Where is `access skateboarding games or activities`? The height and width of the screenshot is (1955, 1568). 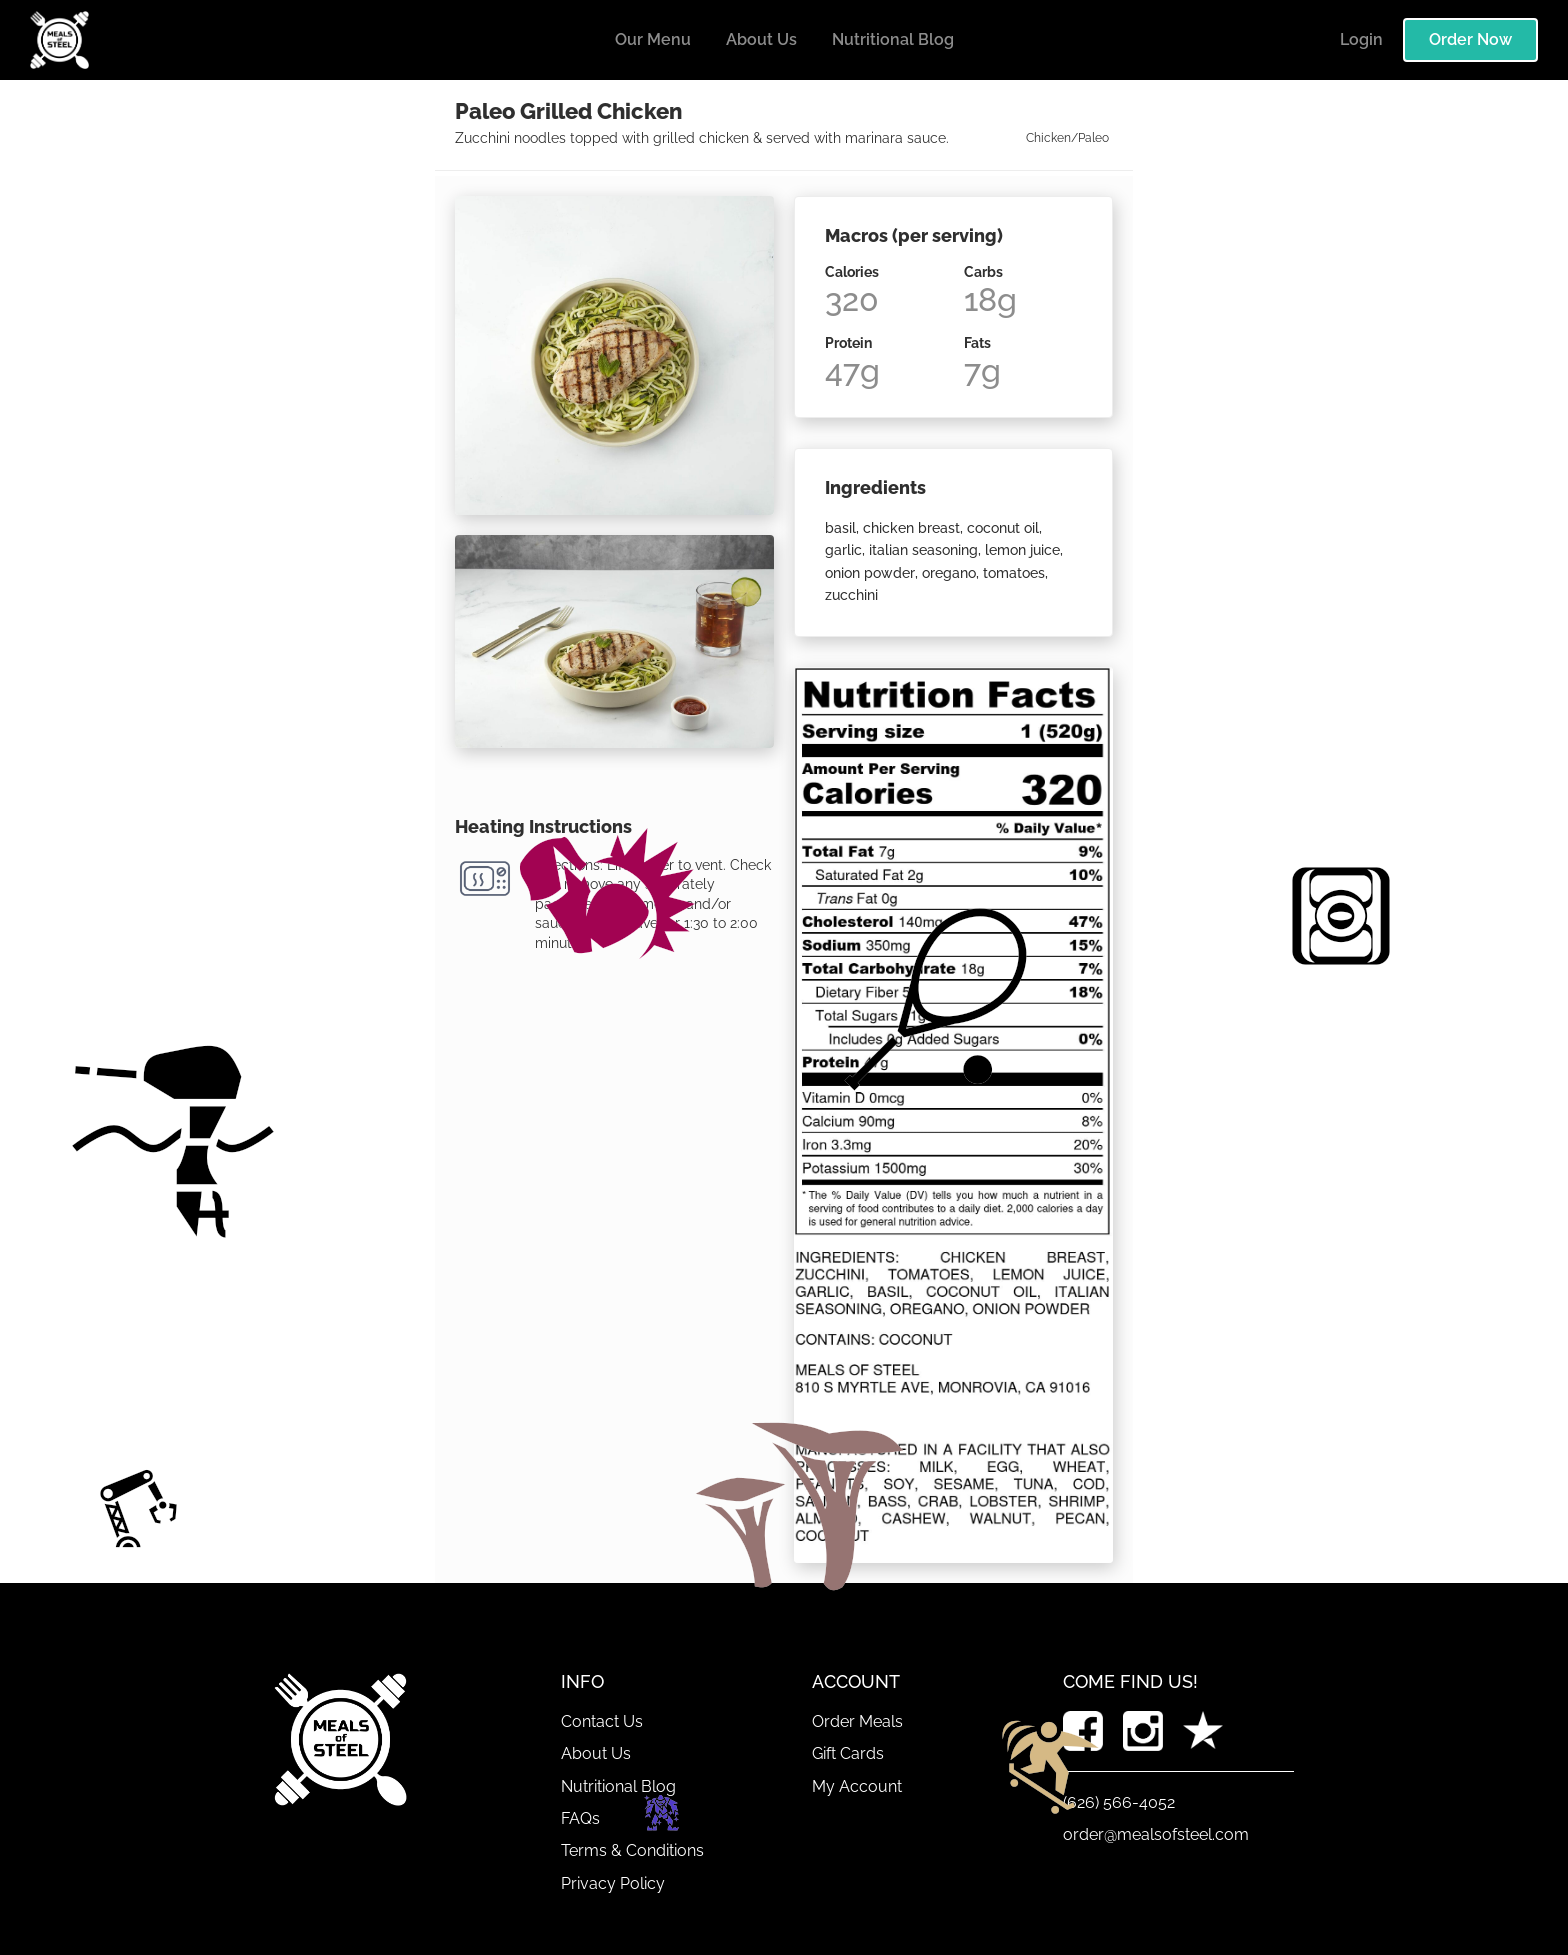
access skateboarding games or activities is located at coordinates (1051, 1768).